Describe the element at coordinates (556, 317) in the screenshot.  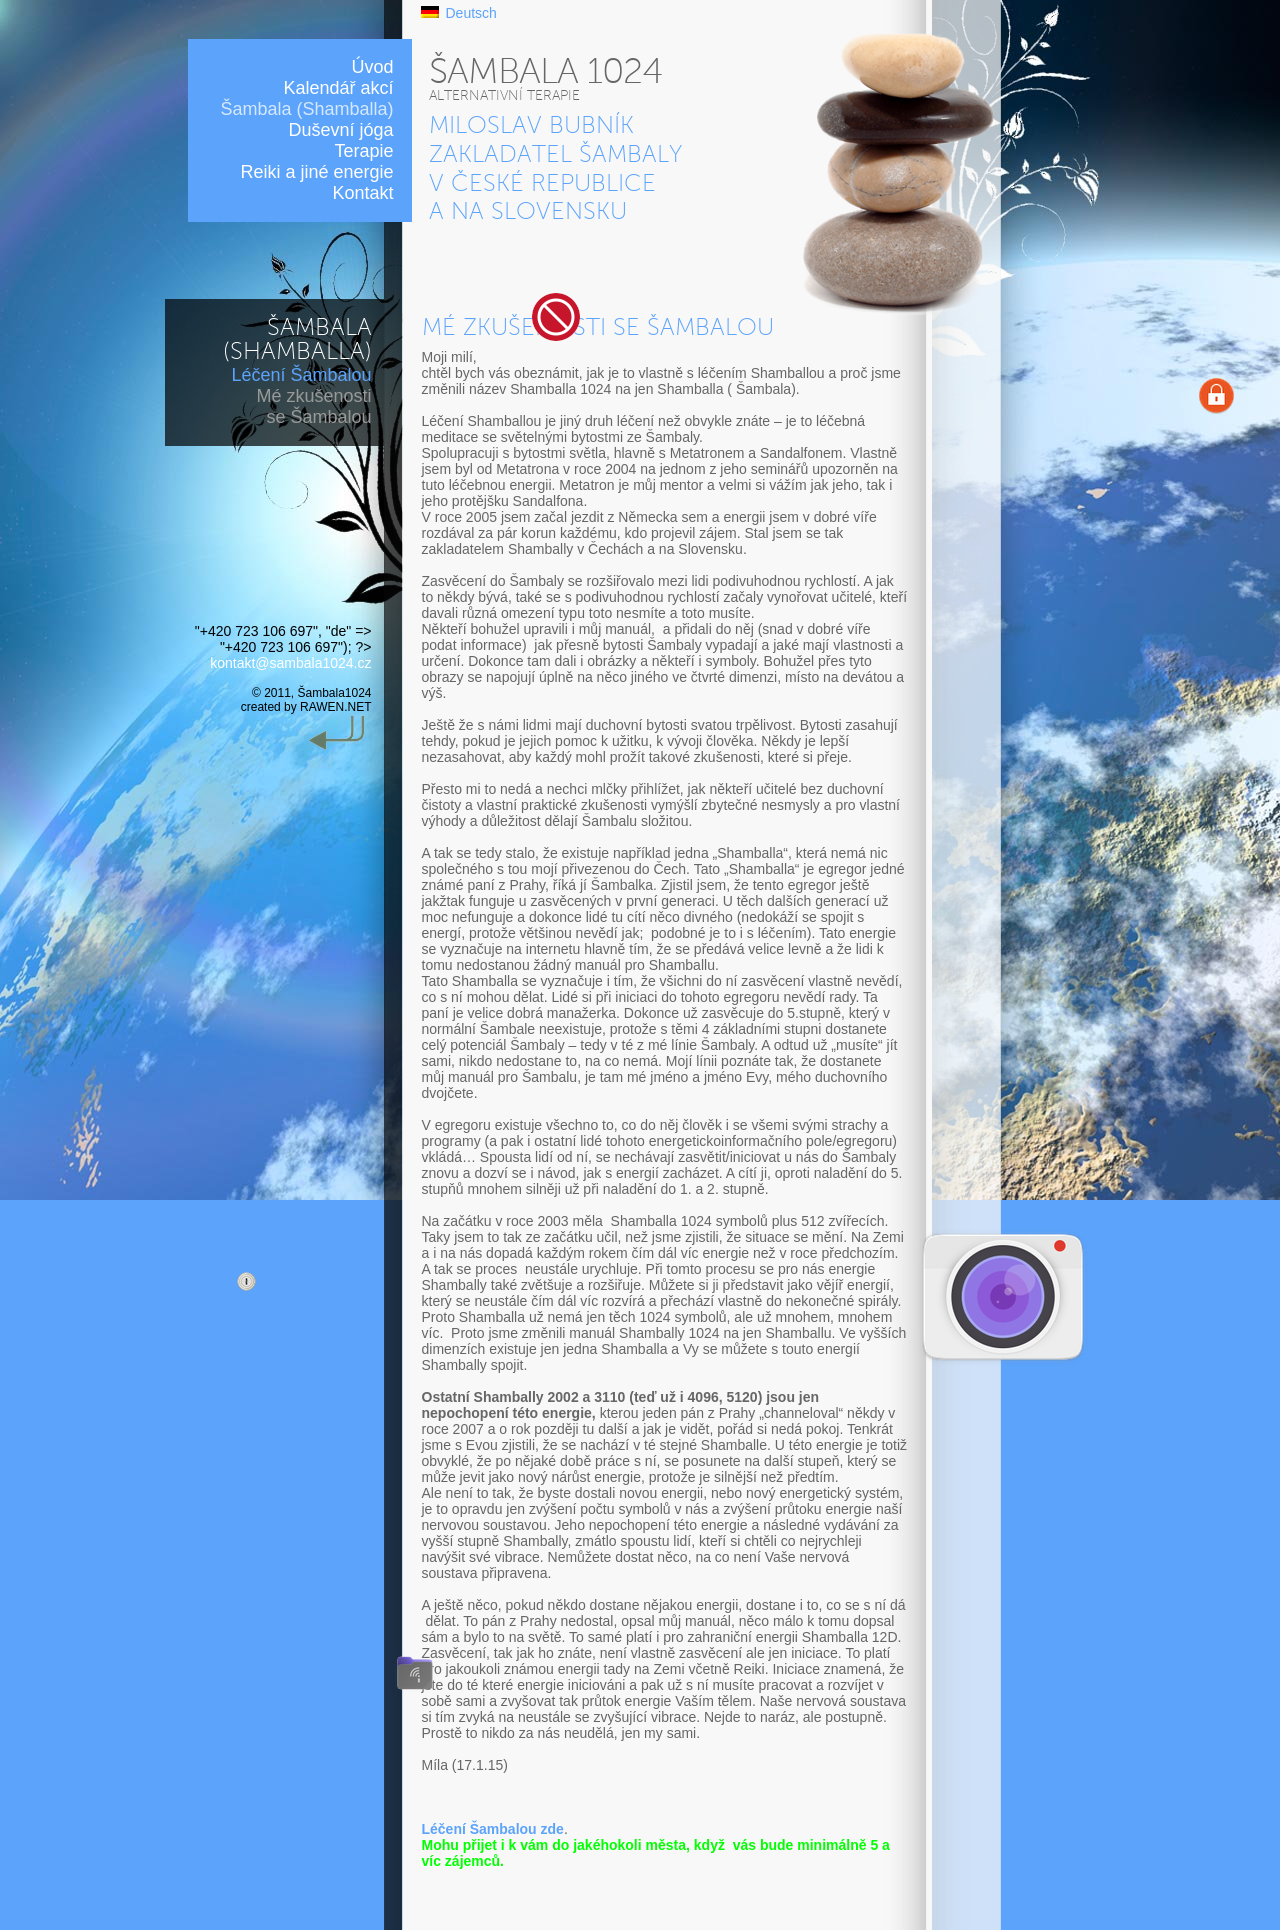
I see `delete selected item` at that location.